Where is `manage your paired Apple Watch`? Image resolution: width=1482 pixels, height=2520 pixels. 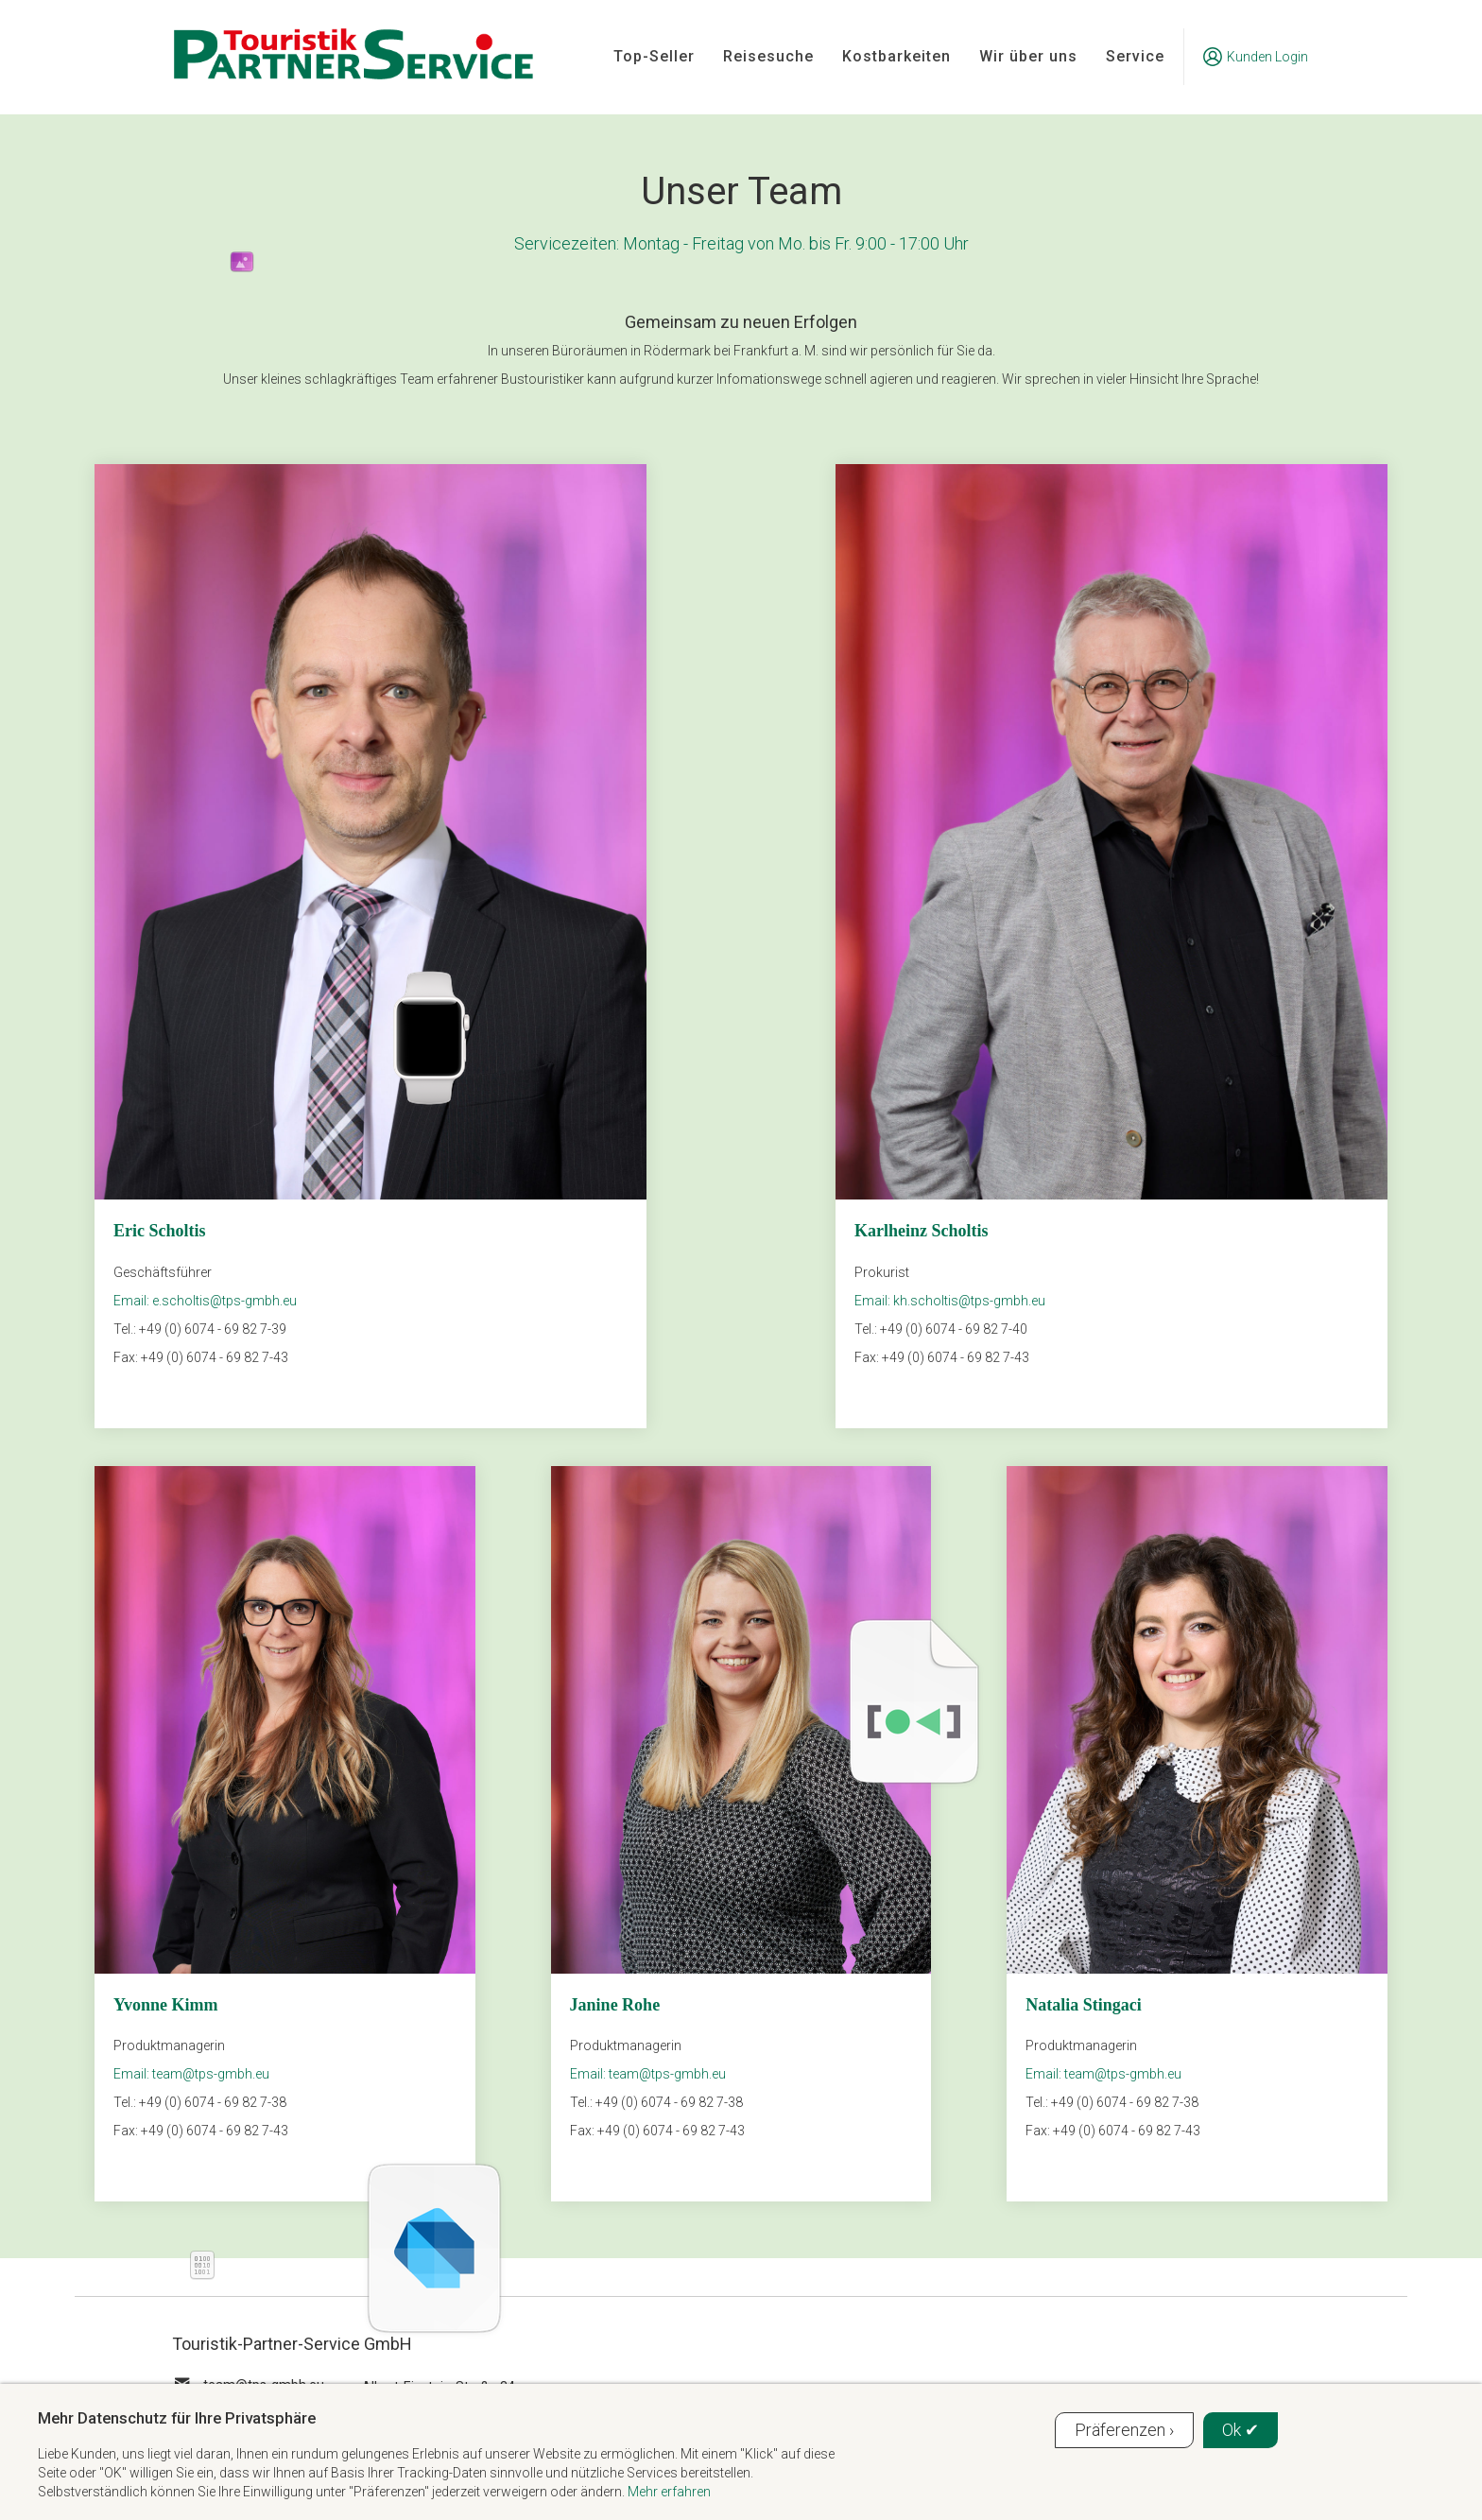
manage your paired Apple Watch is located at coordinates (429, 1038).